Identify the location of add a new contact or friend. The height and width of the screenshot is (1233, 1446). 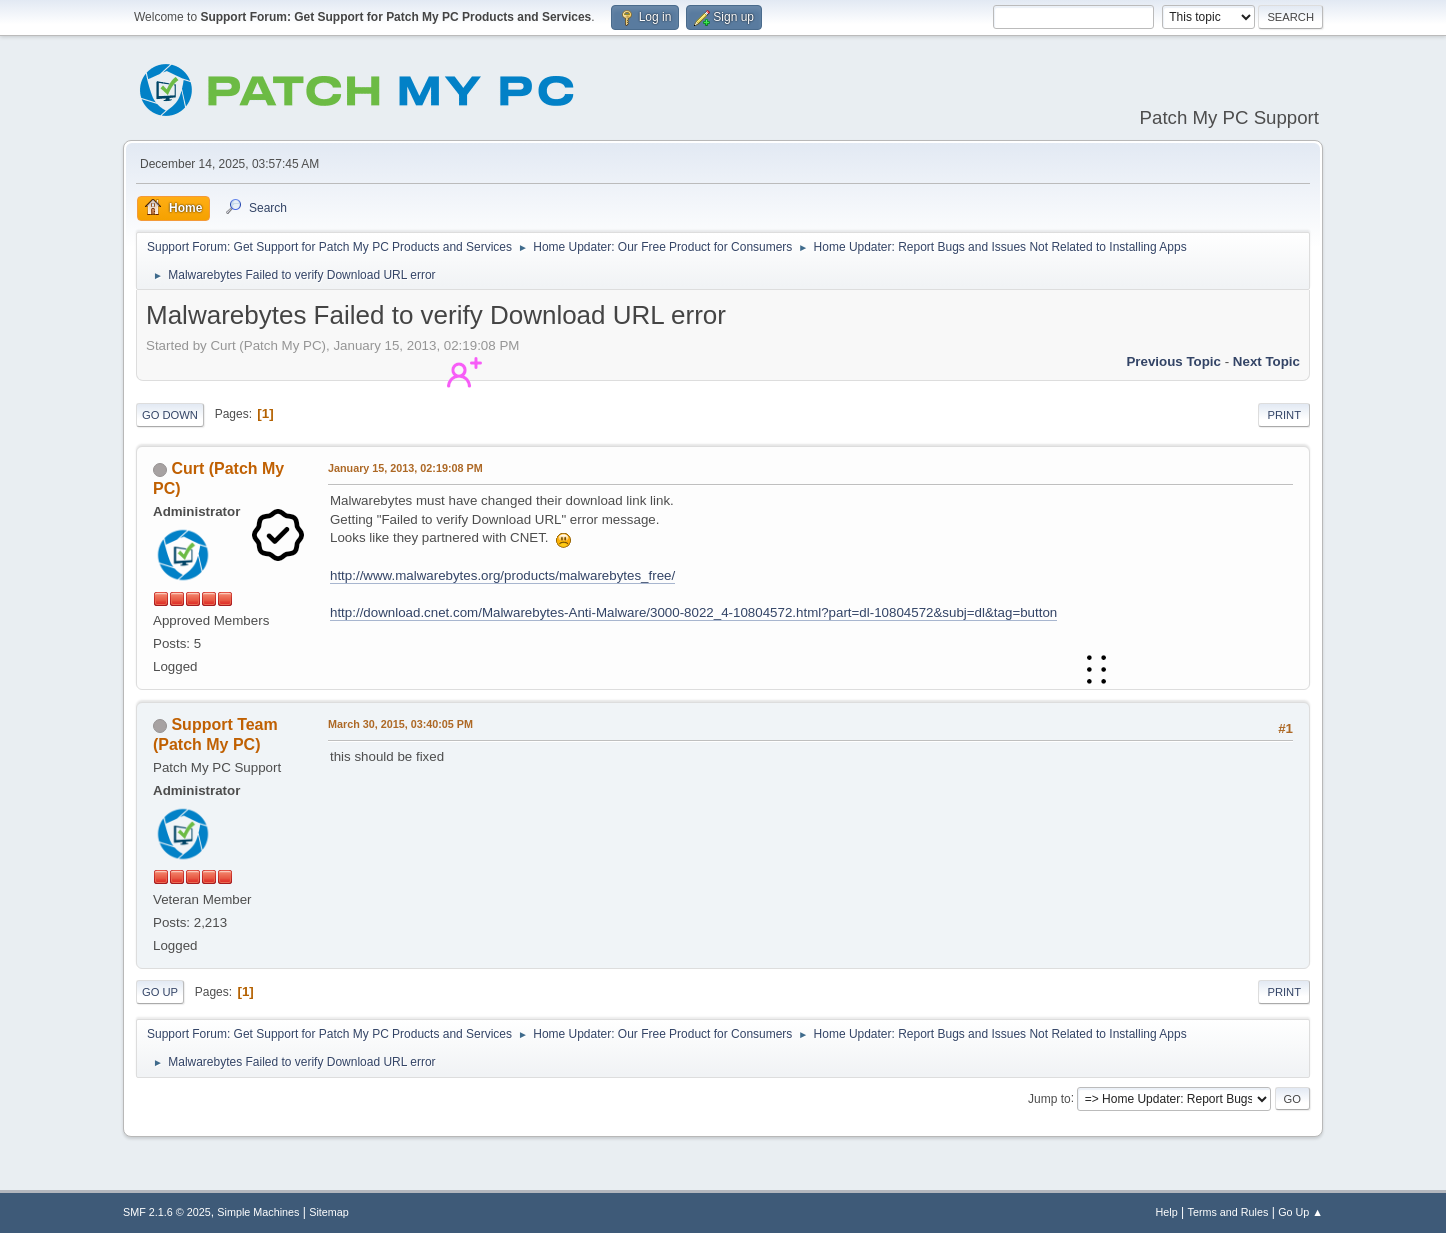
(464, 374).